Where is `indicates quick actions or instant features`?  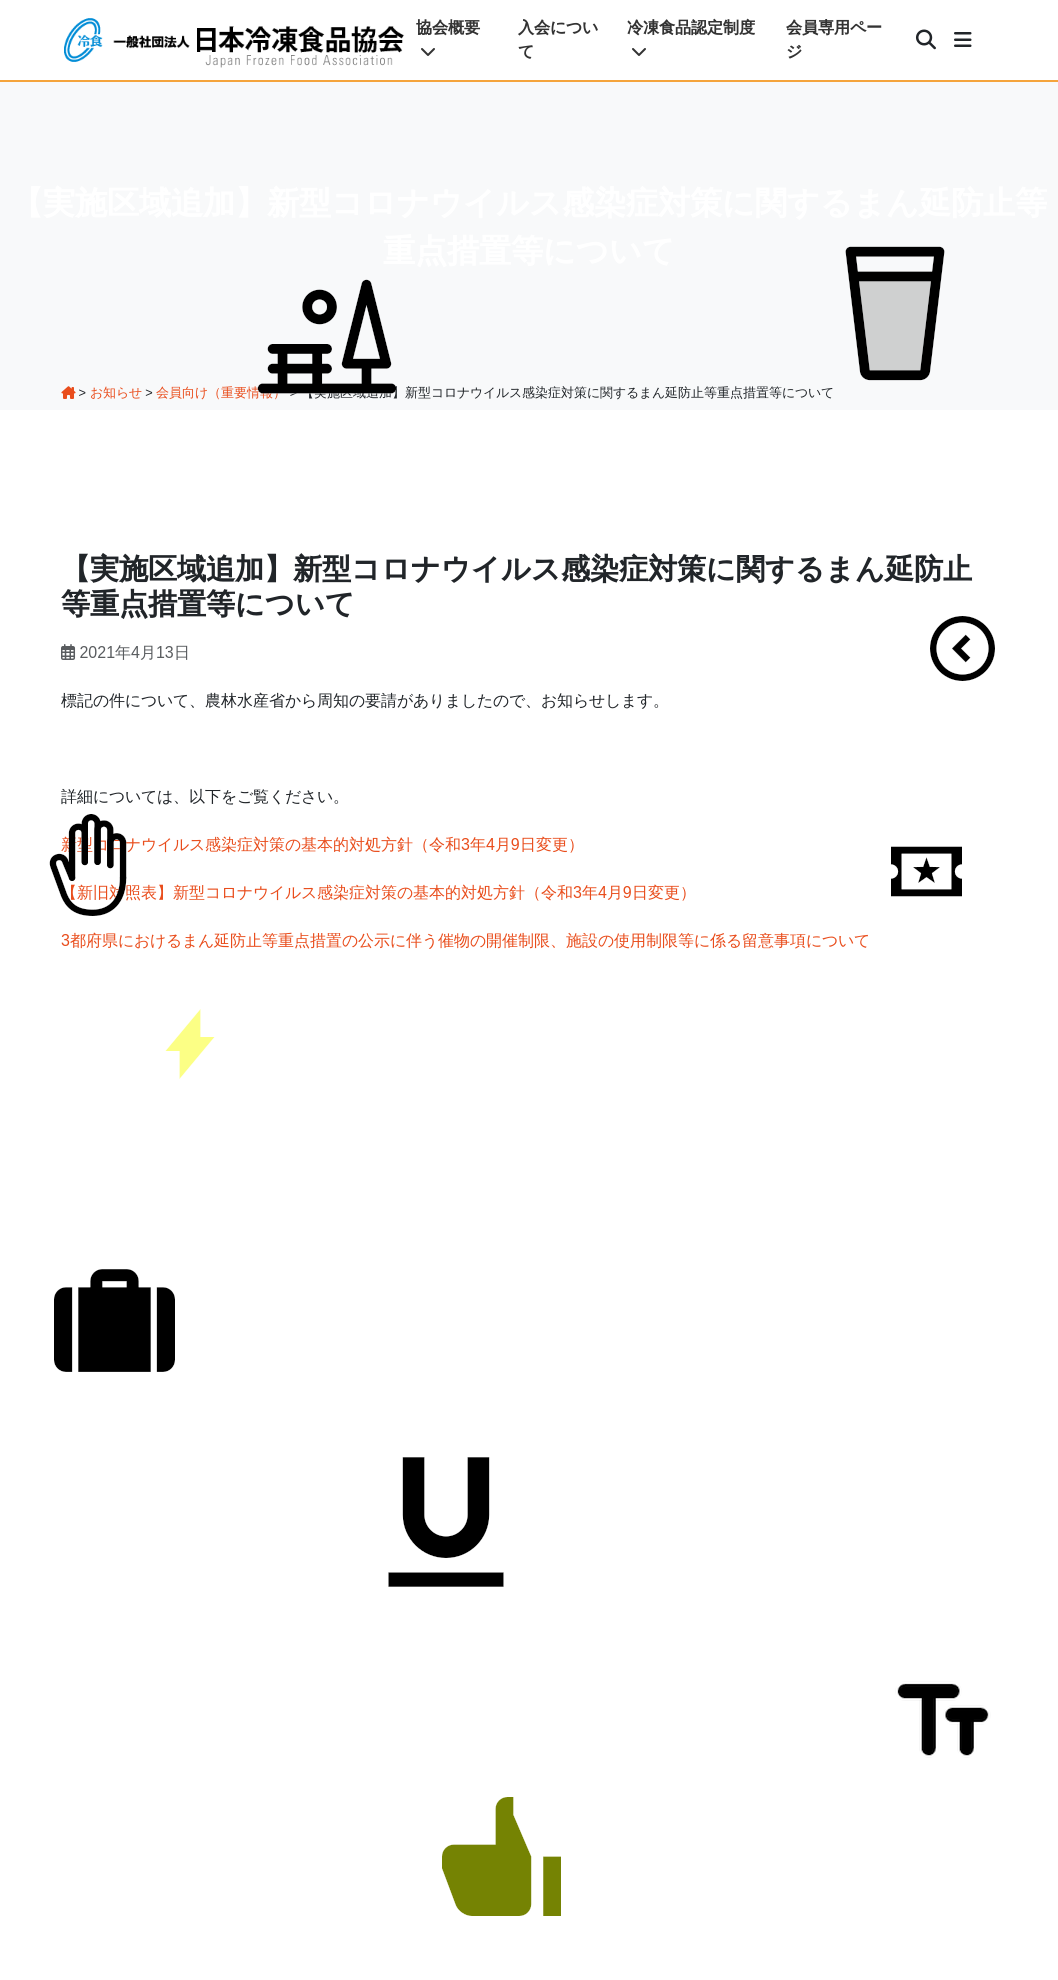
indicates quick actions or instant features is located at coordinates (190, 1044).